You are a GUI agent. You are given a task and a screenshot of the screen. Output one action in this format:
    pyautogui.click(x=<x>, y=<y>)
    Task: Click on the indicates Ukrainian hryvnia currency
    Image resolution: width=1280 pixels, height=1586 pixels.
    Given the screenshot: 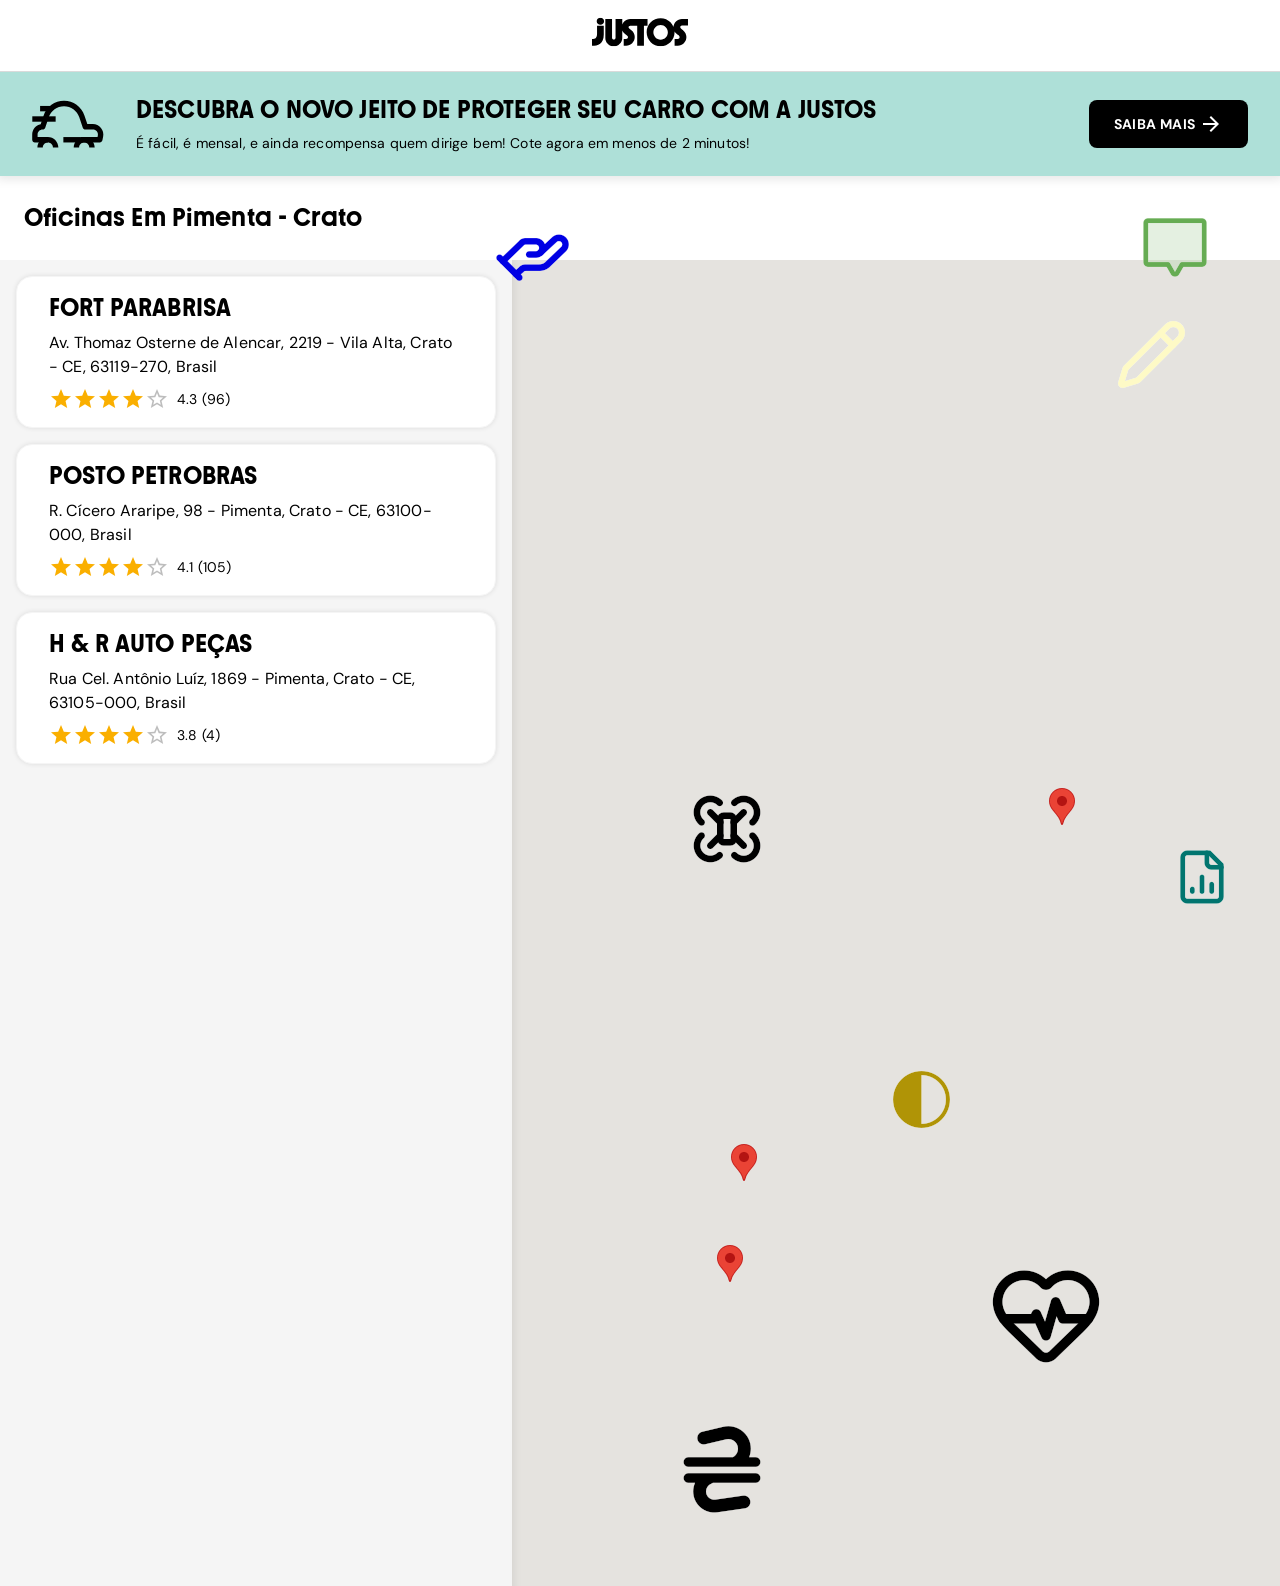 What is the action you would take?
    pyautogui.click(x=722, y=1470)
    